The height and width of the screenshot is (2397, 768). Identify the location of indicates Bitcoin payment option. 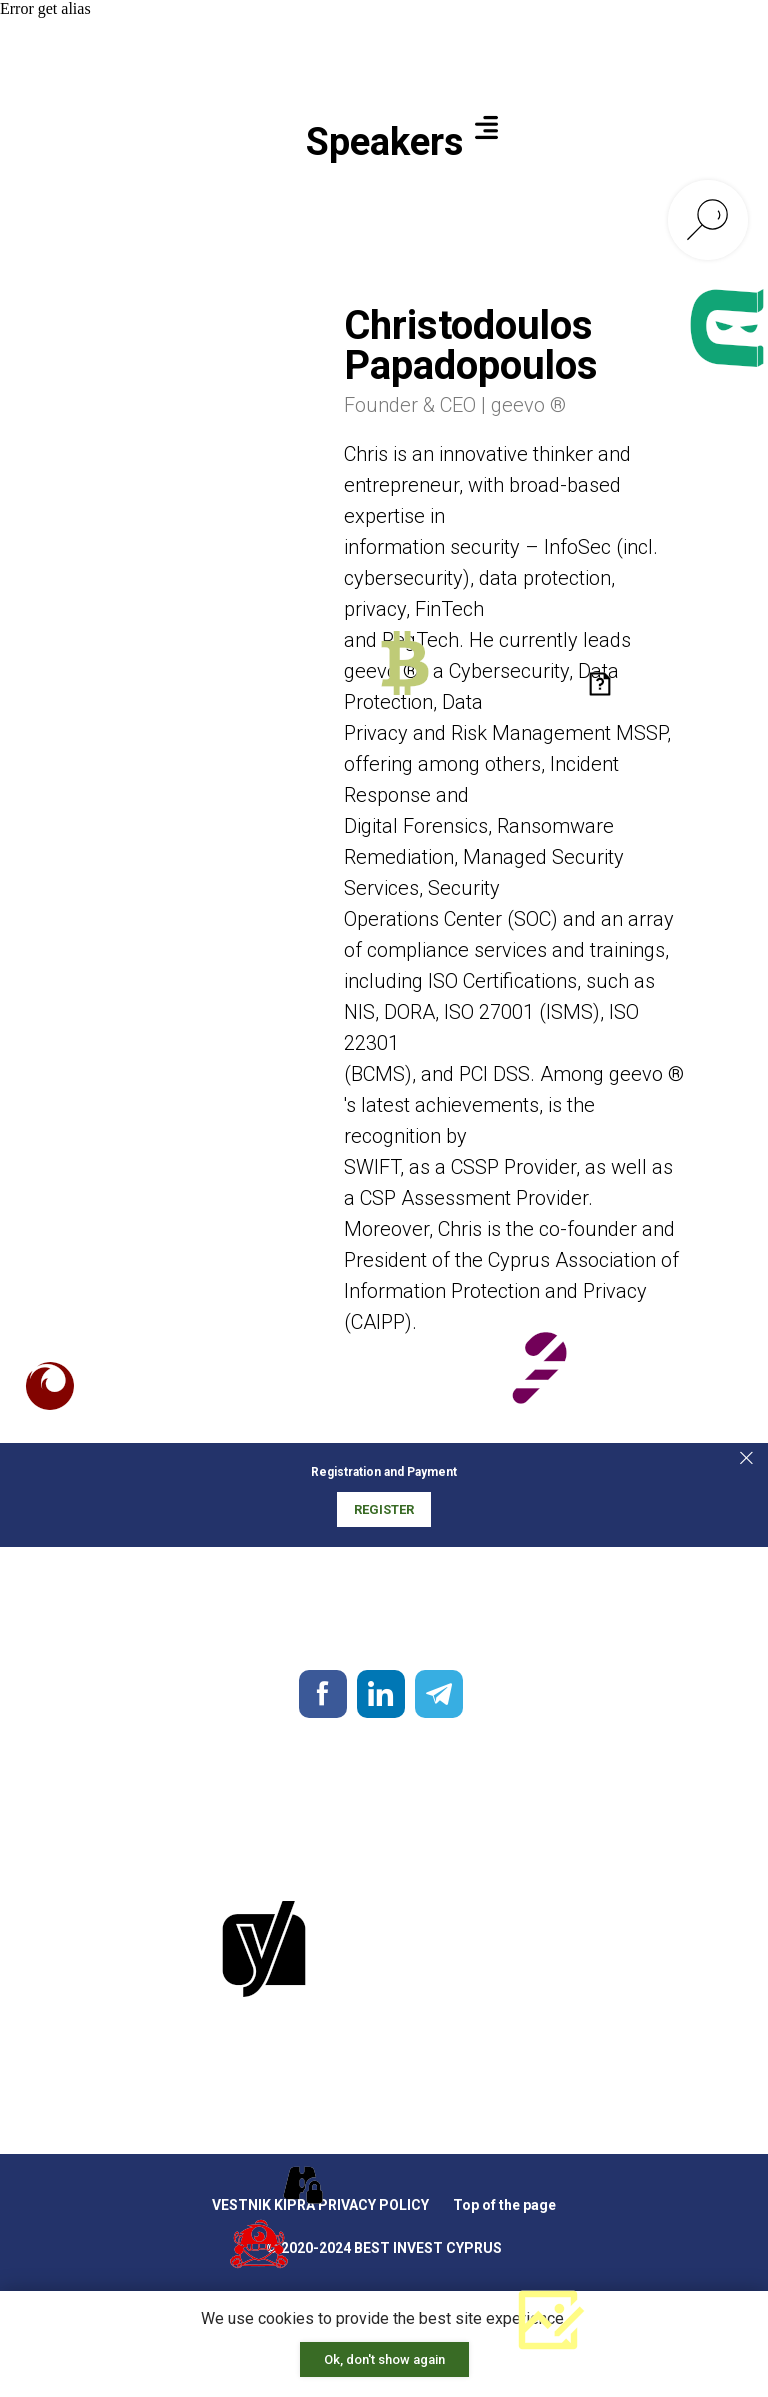
(405, 663).